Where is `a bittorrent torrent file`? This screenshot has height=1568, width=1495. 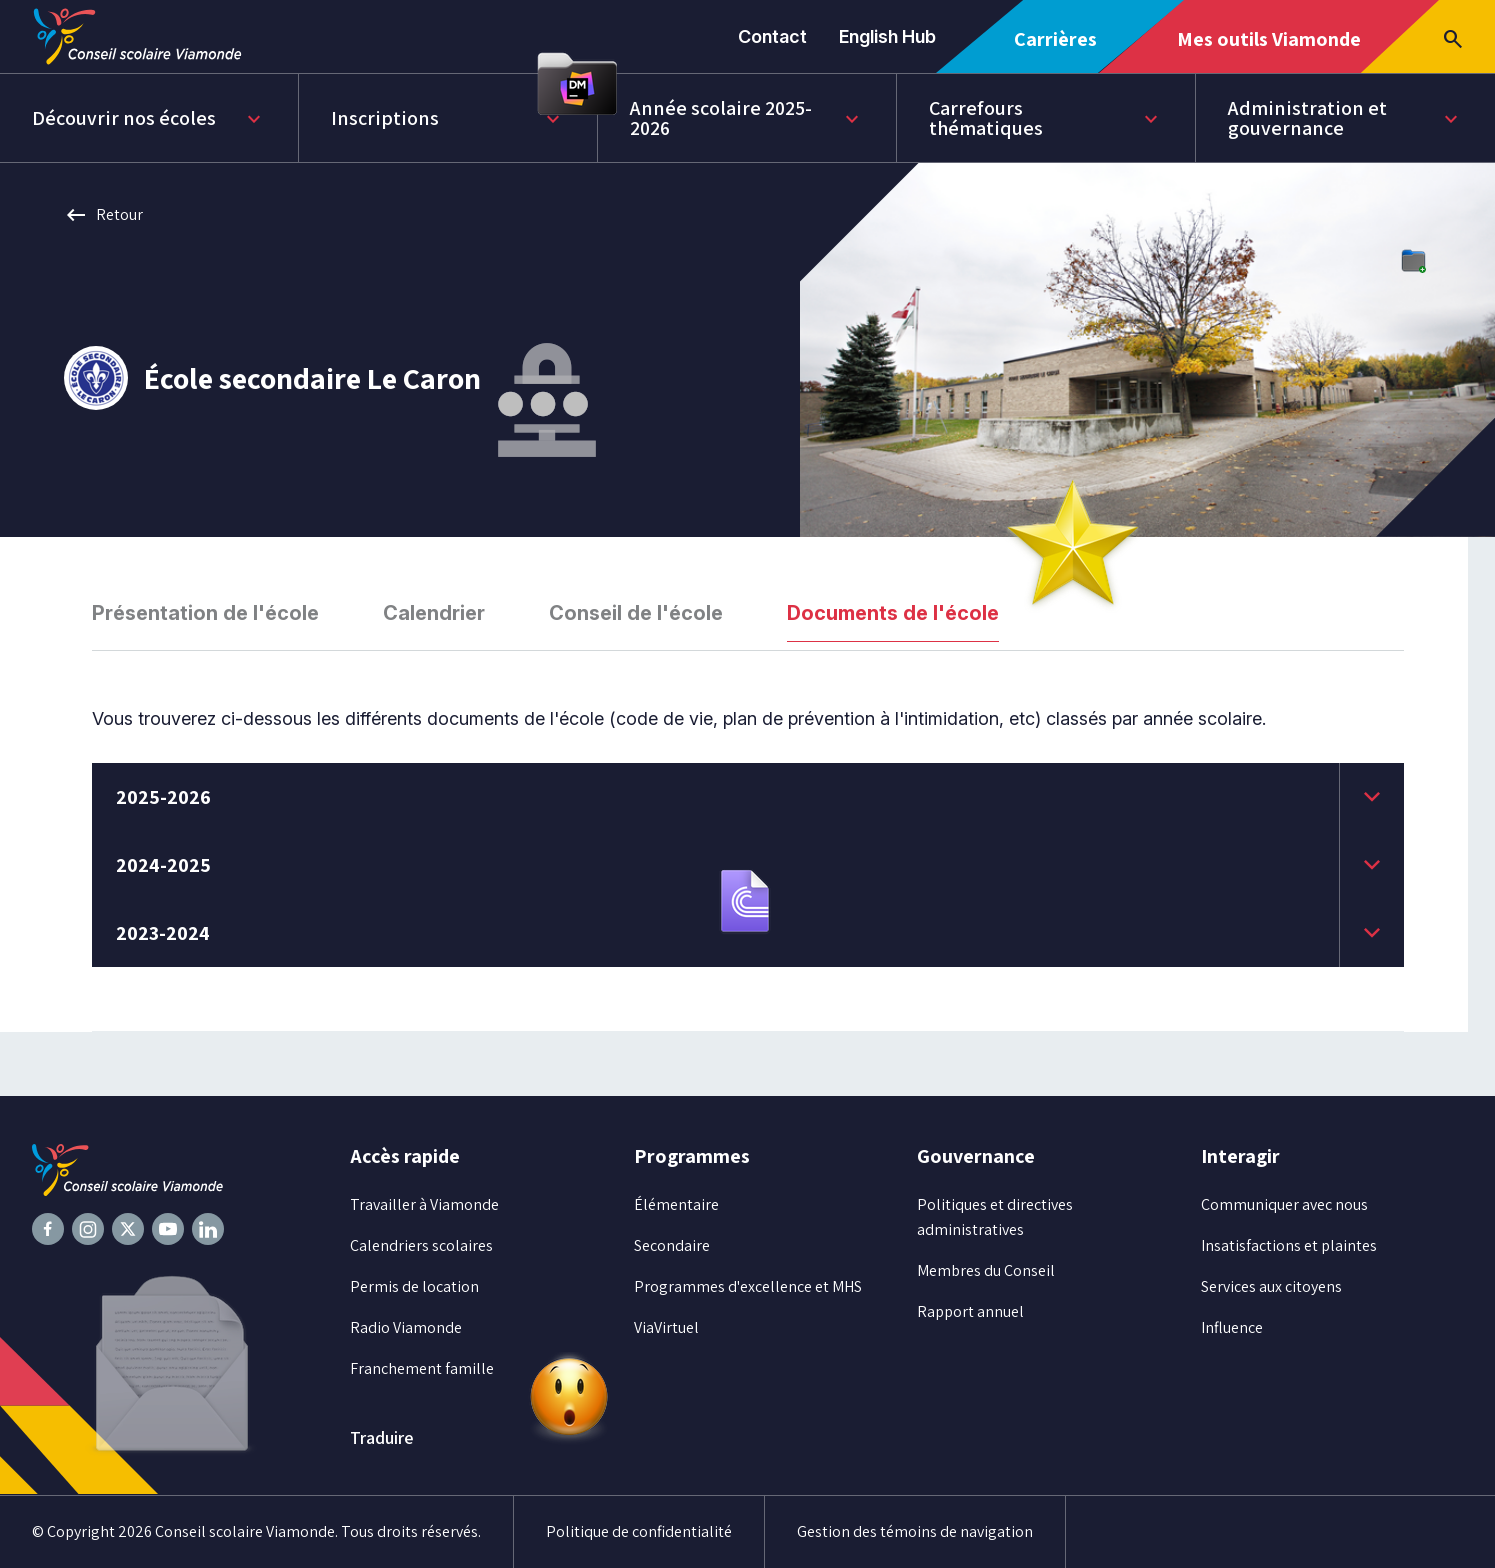 a bittorrent torrent file is located at coordinates (745, 902).